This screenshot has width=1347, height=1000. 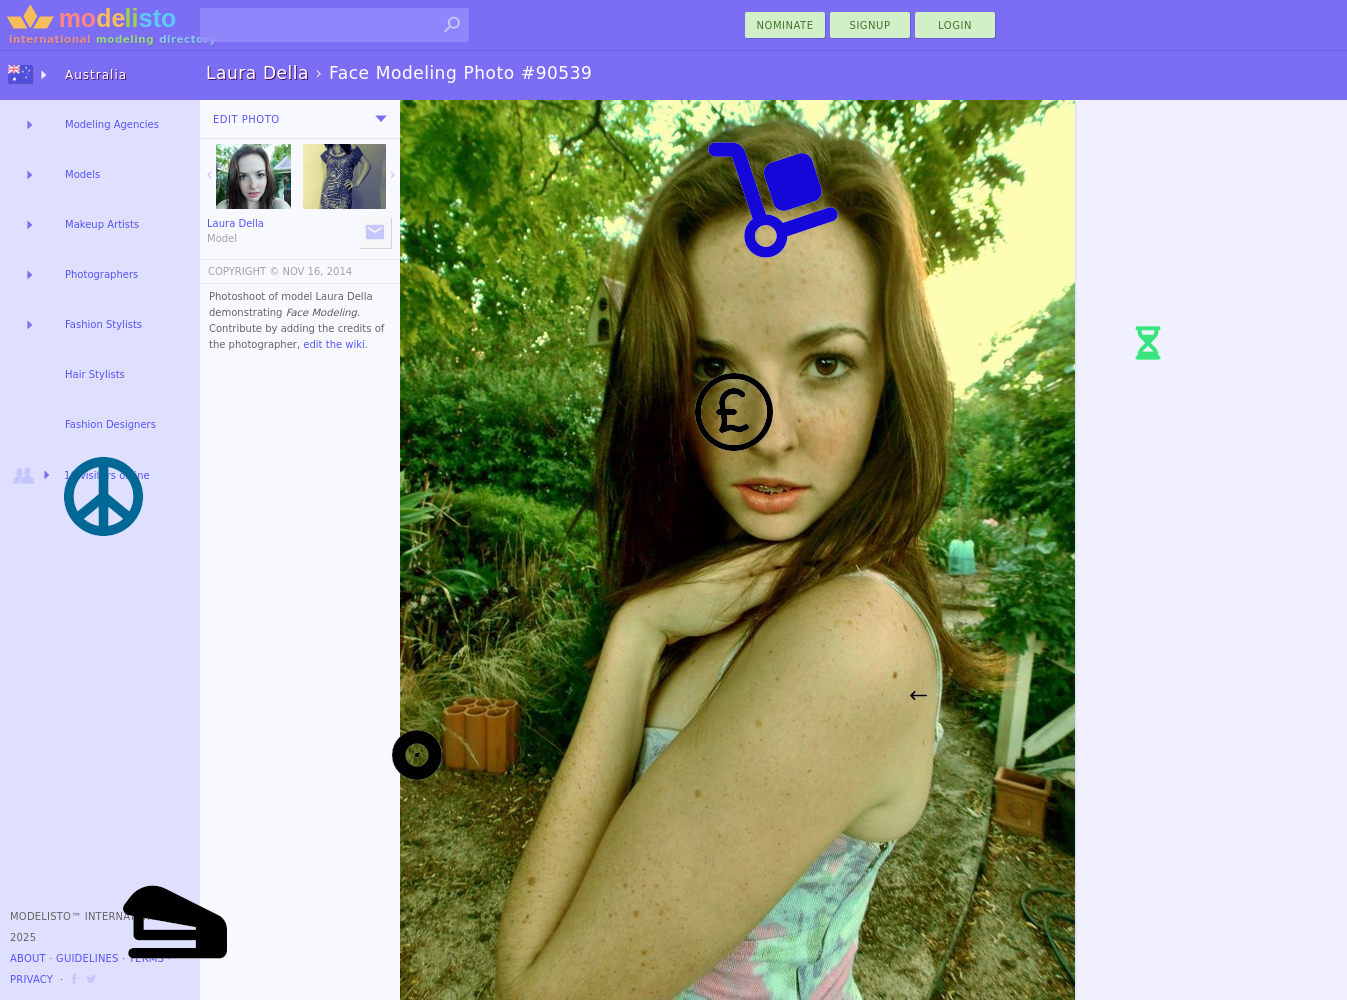 I want to click on attach or bind documents together, so click(x=175, y=922).